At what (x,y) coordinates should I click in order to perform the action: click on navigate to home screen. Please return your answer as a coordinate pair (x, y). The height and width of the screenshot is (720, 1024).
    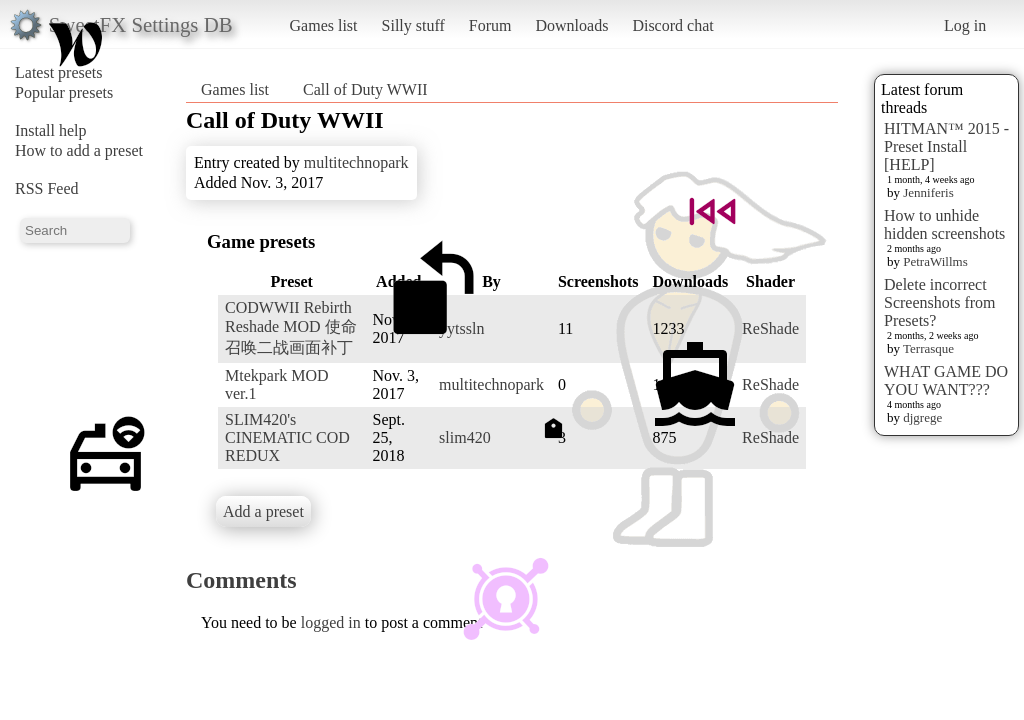
    Looking at the image, I should click on (553, 428).